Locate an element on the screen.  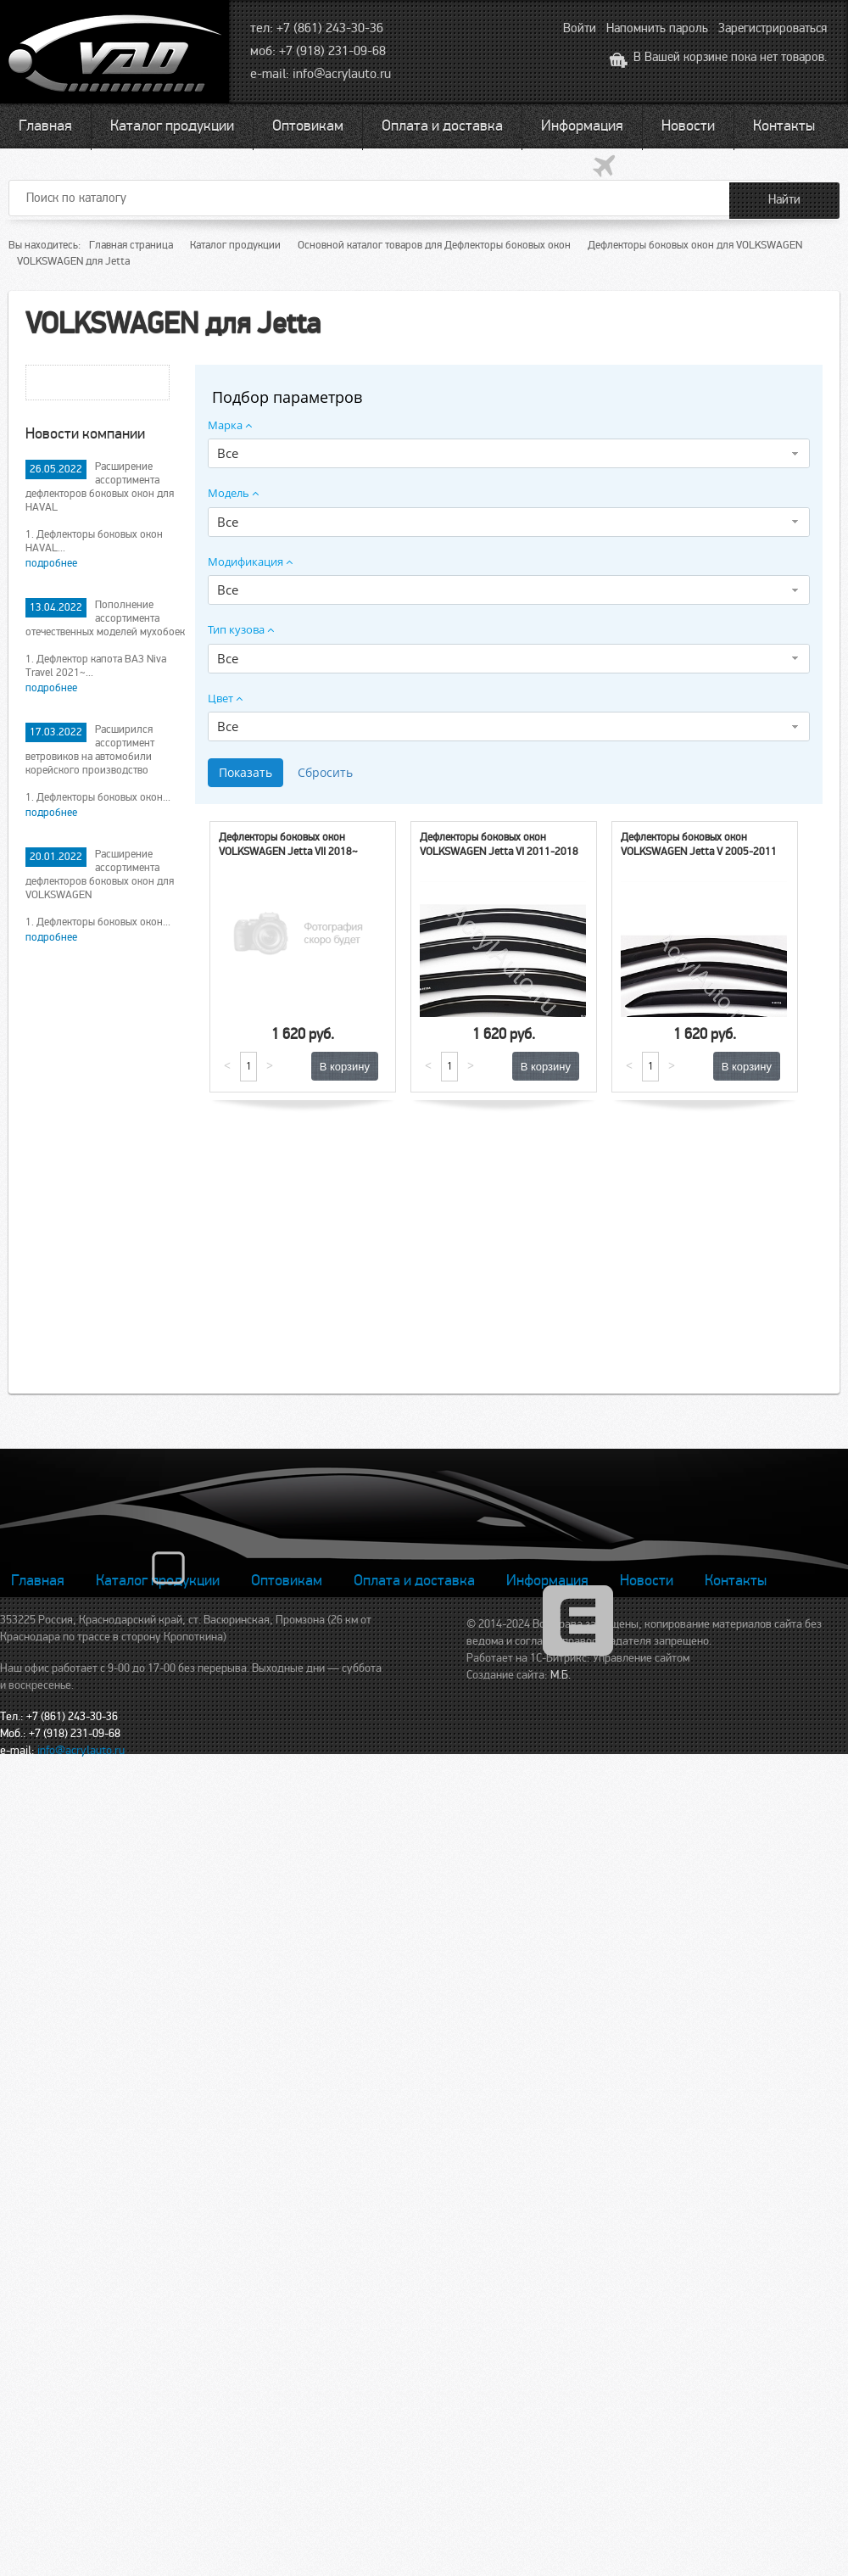
indicates airplane mode is enabled is located at coordinates (604, 166).